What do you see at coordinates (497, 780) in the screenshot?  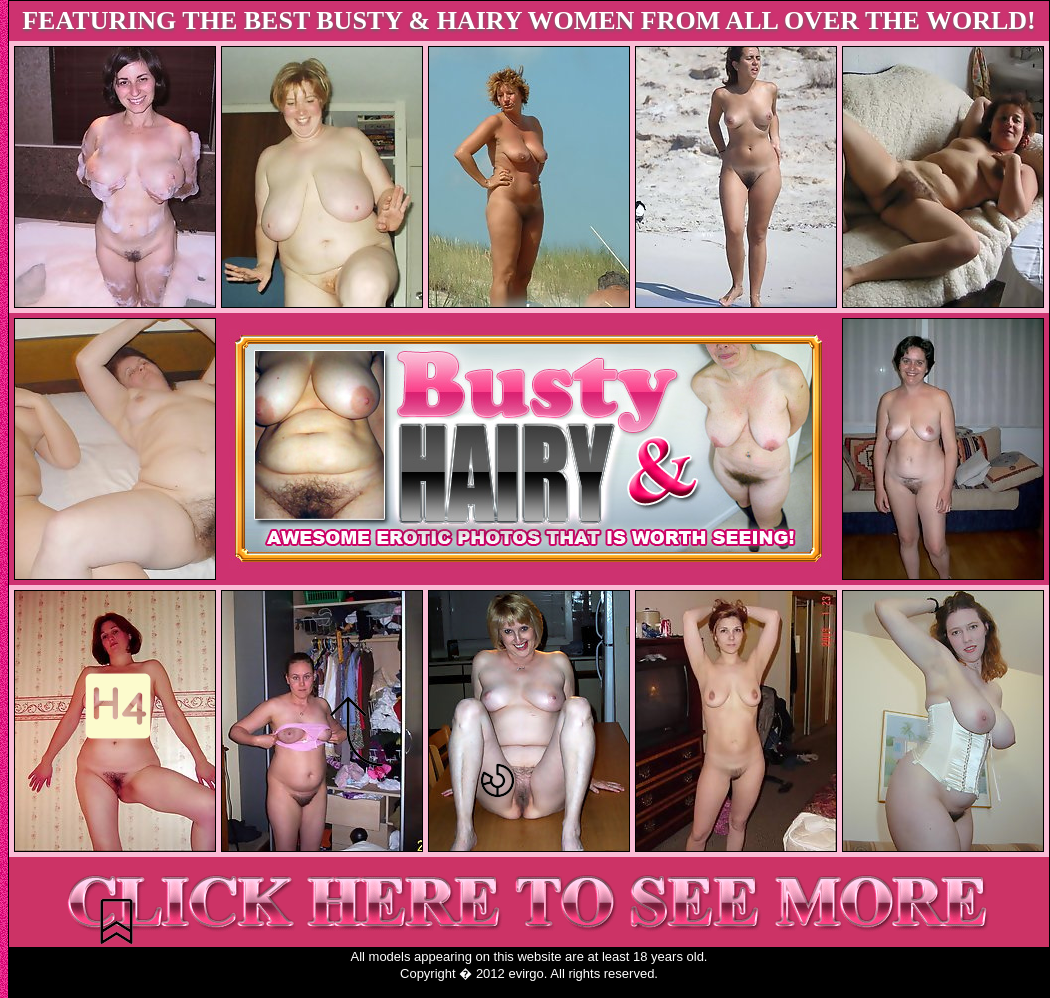 I see `view analytics or statistics breakdown` at bounding box center [497, 780].